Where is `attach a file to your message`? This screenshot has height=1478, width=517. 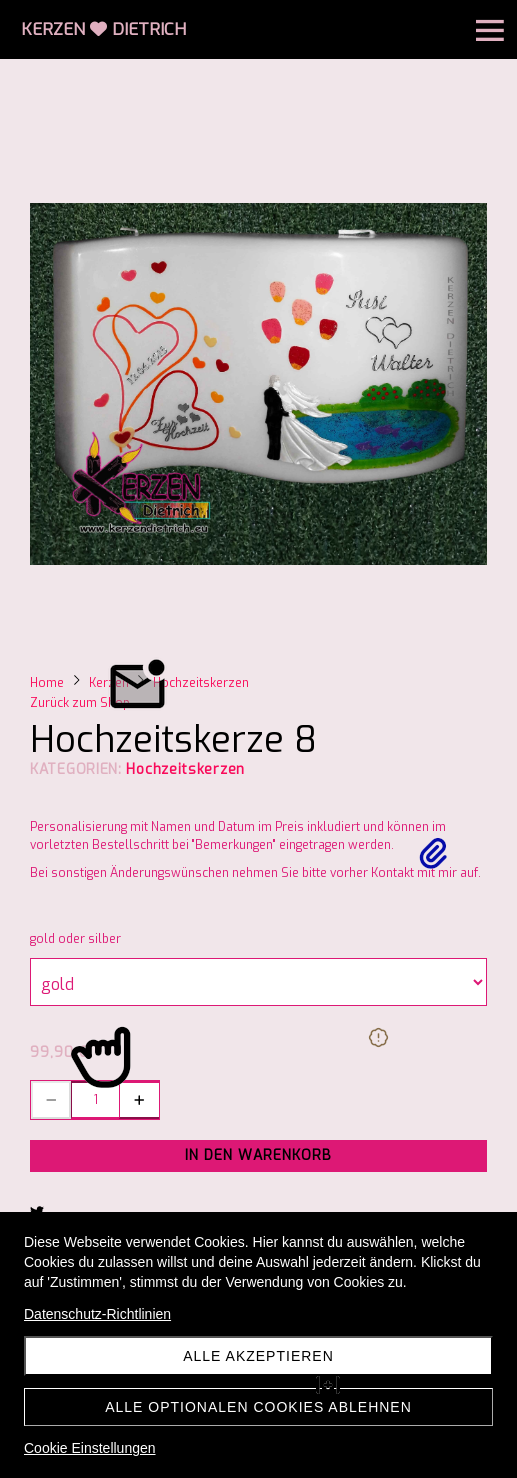 attach a file to your message is located at coordinates (434, 854).